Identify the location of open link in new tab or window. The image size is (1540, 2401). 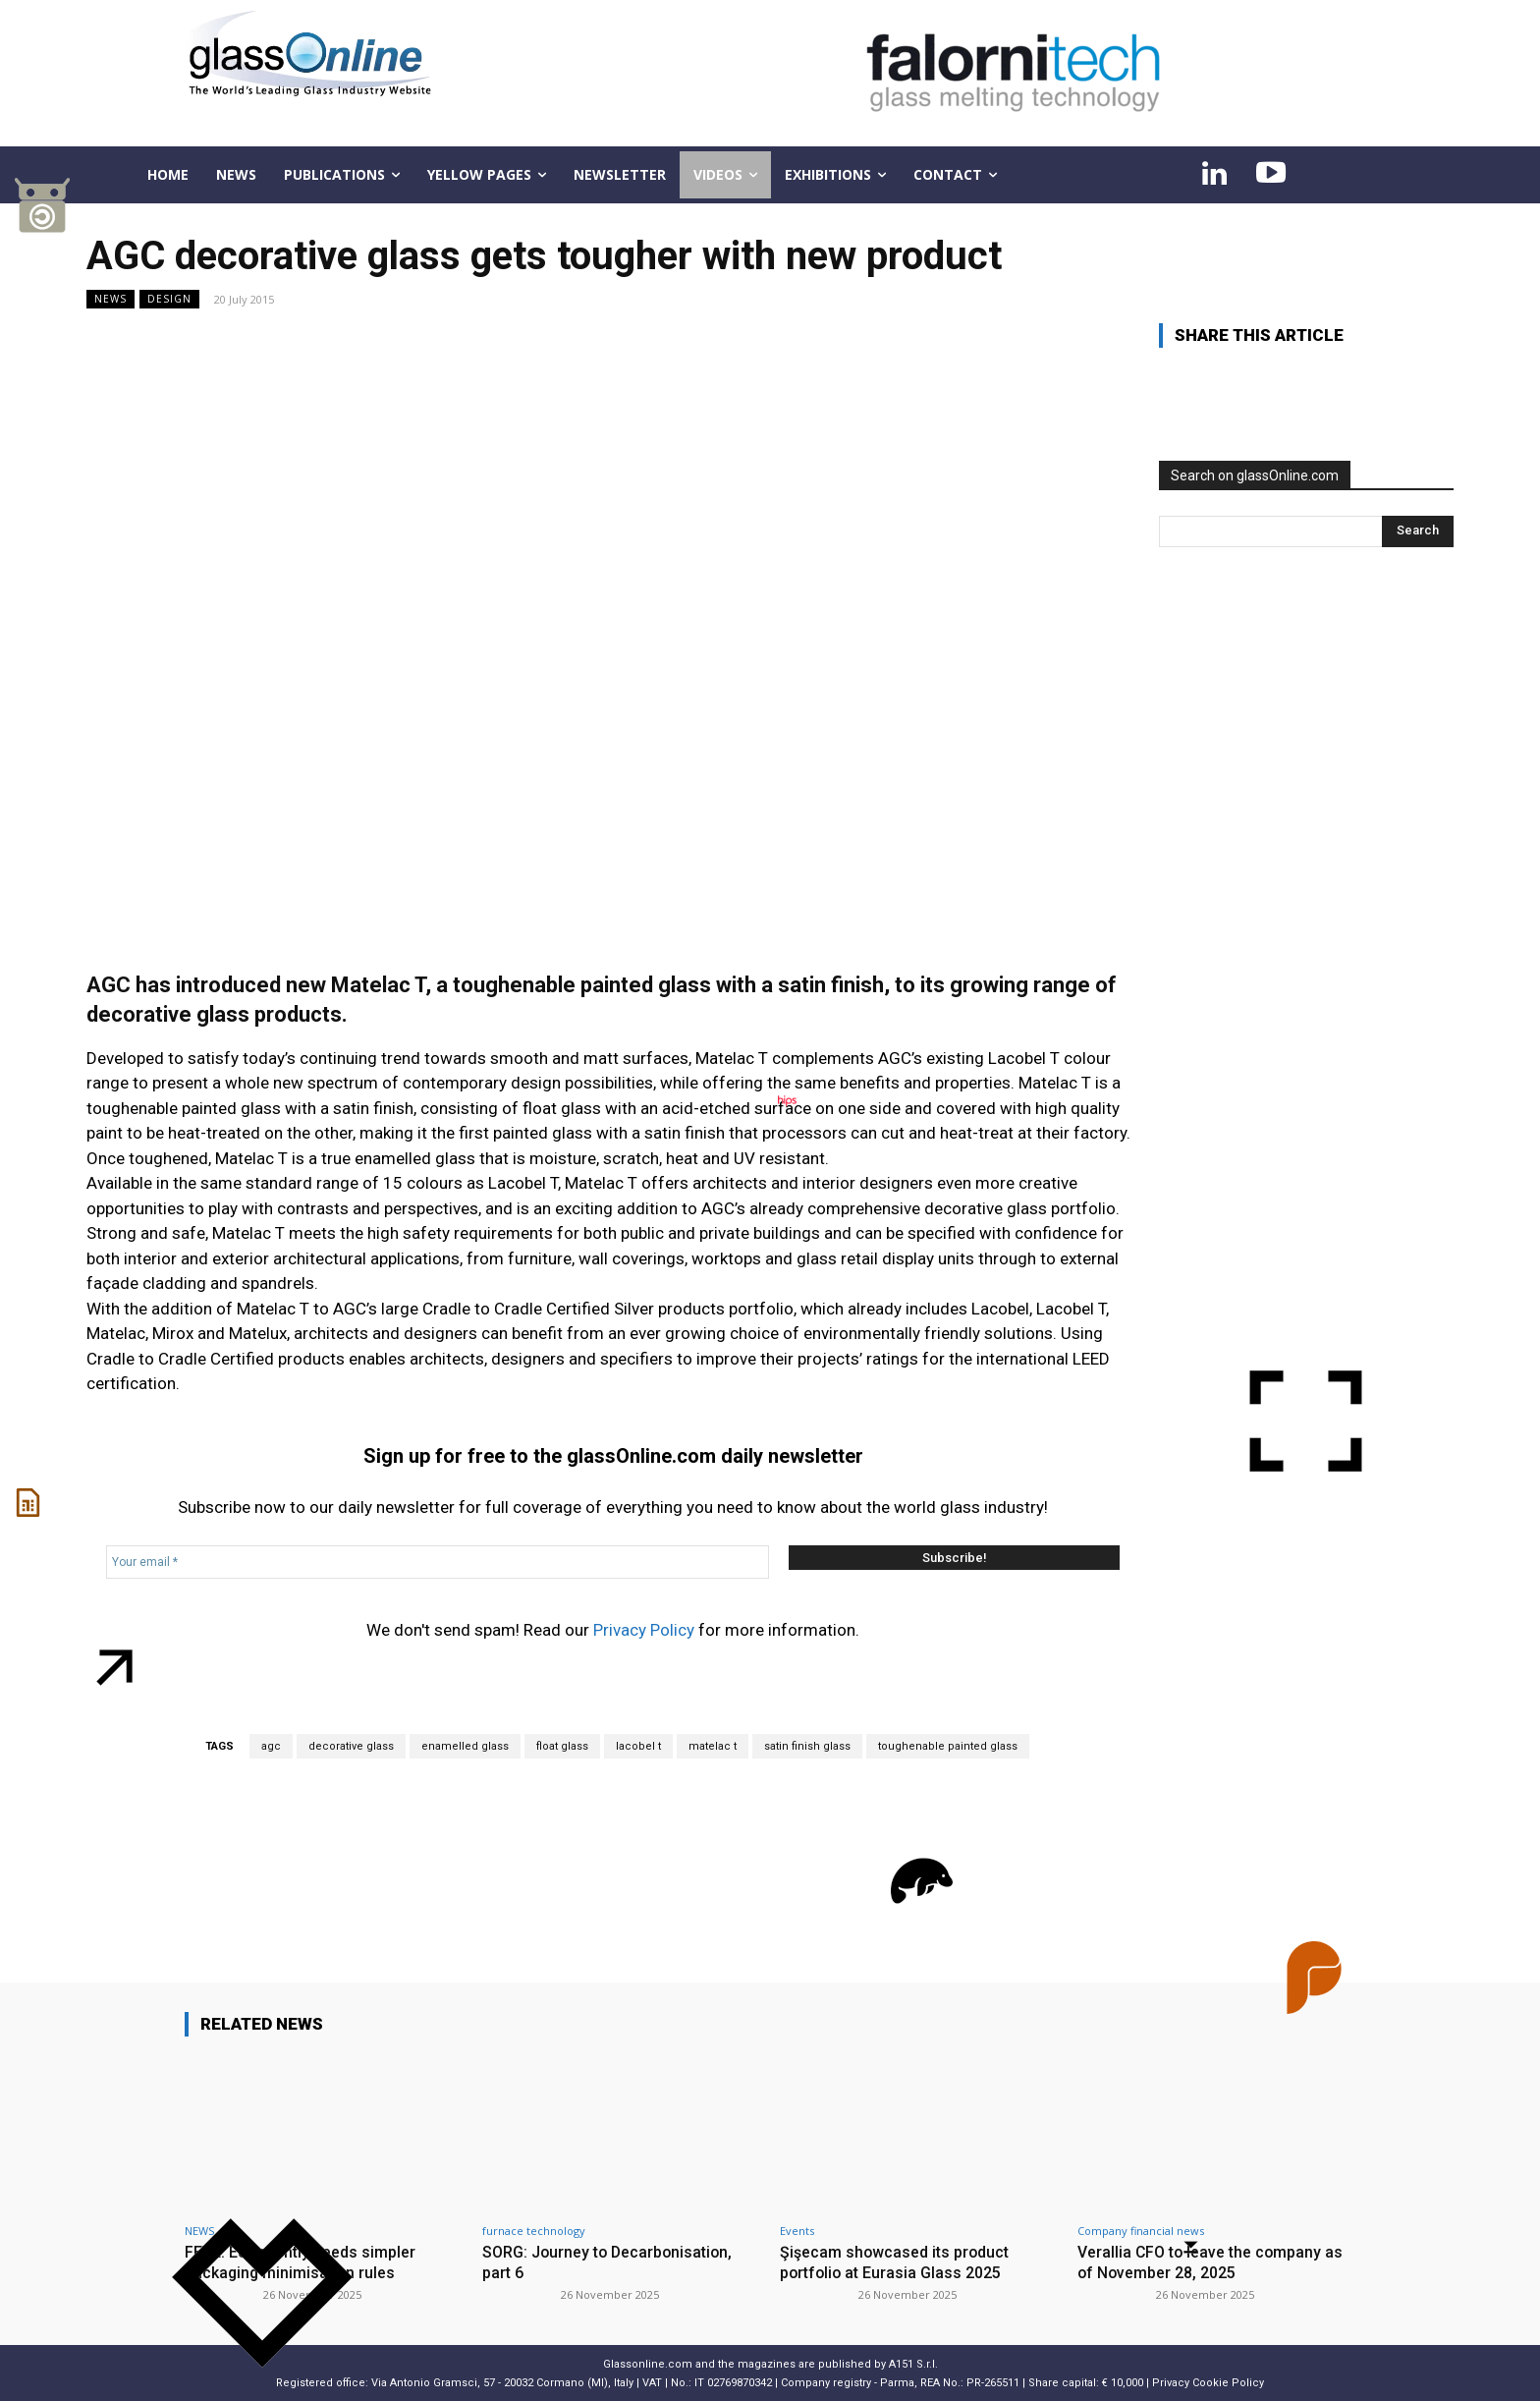
(114, 1667).